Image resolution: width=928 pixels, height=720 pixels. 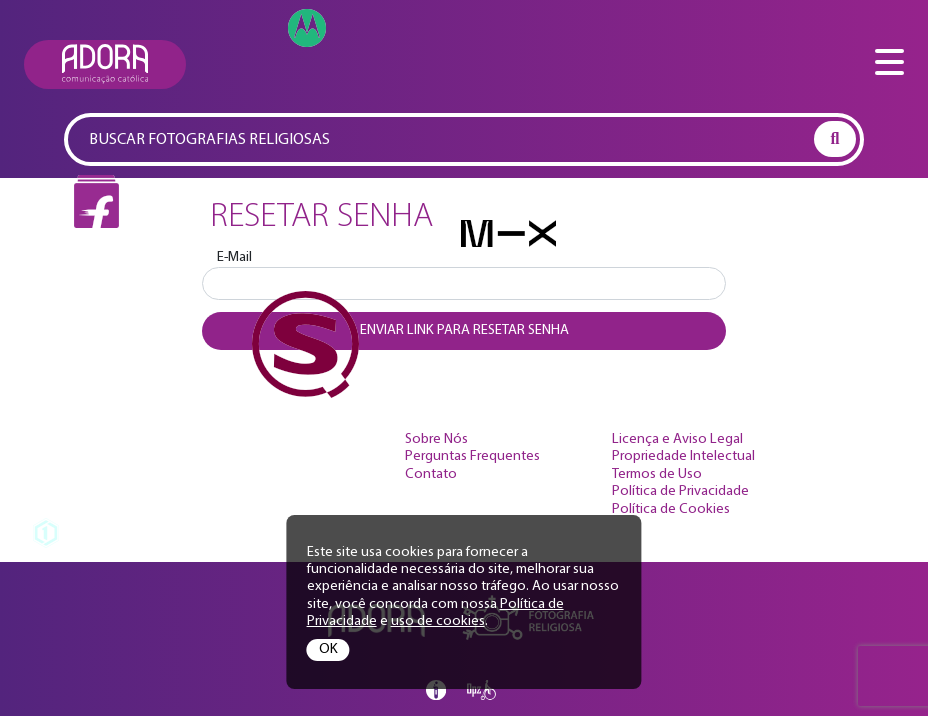 I want to click on Motorola brand logo, so click(x=307, y=28).